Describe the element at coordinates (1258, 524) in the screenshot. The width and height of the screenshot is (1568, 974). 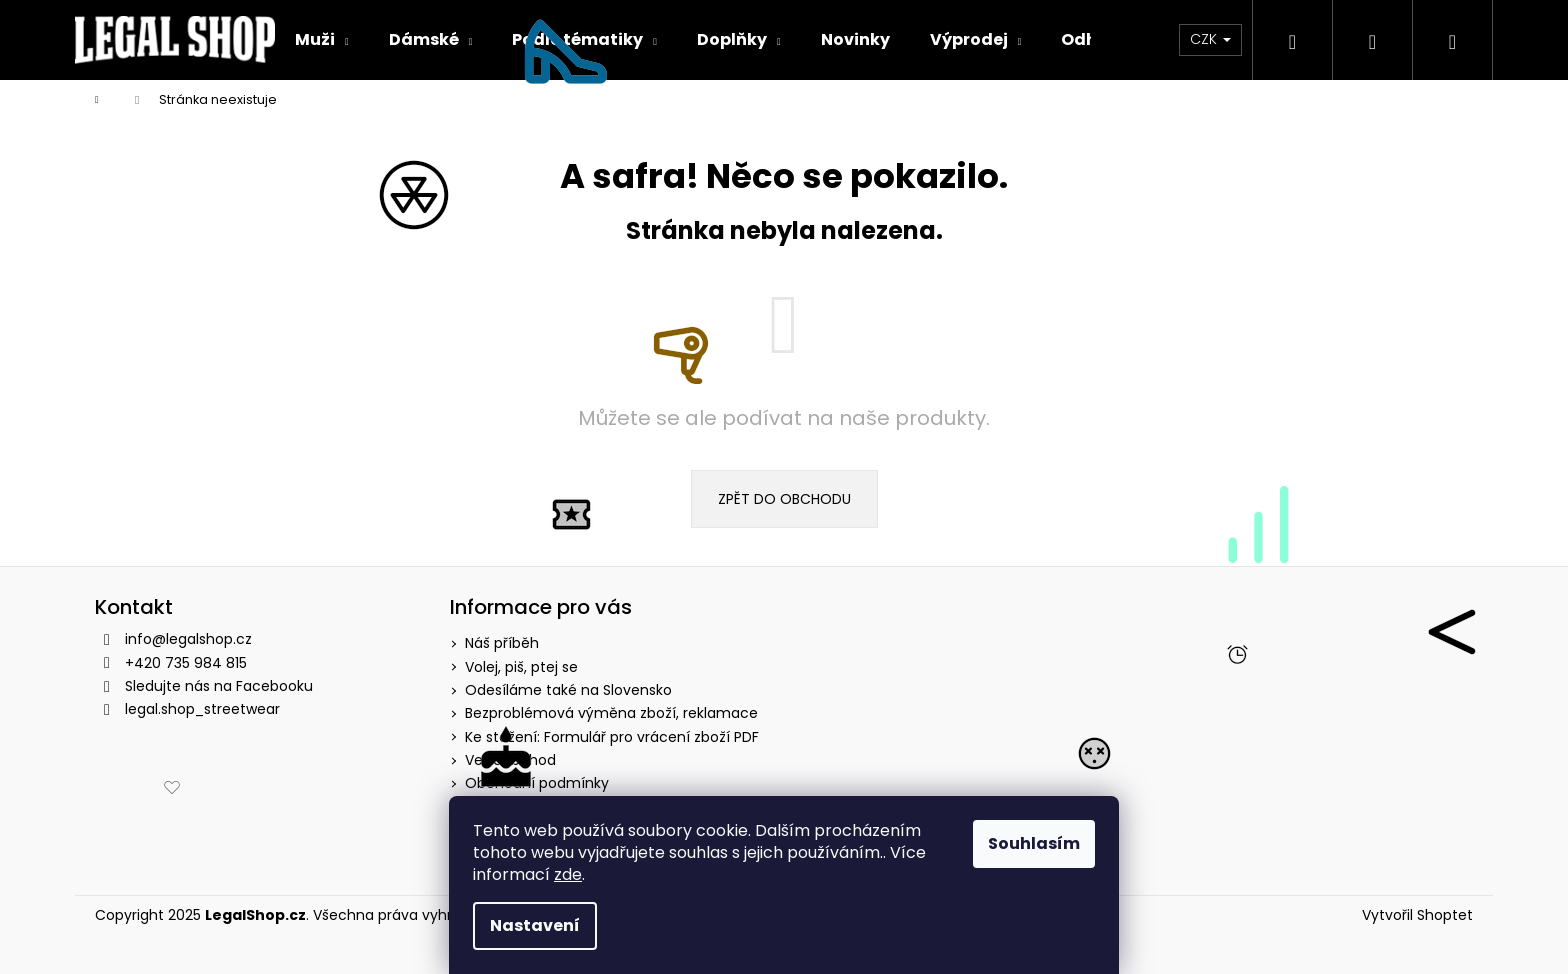
I see `view analytics or statistics` at that location.